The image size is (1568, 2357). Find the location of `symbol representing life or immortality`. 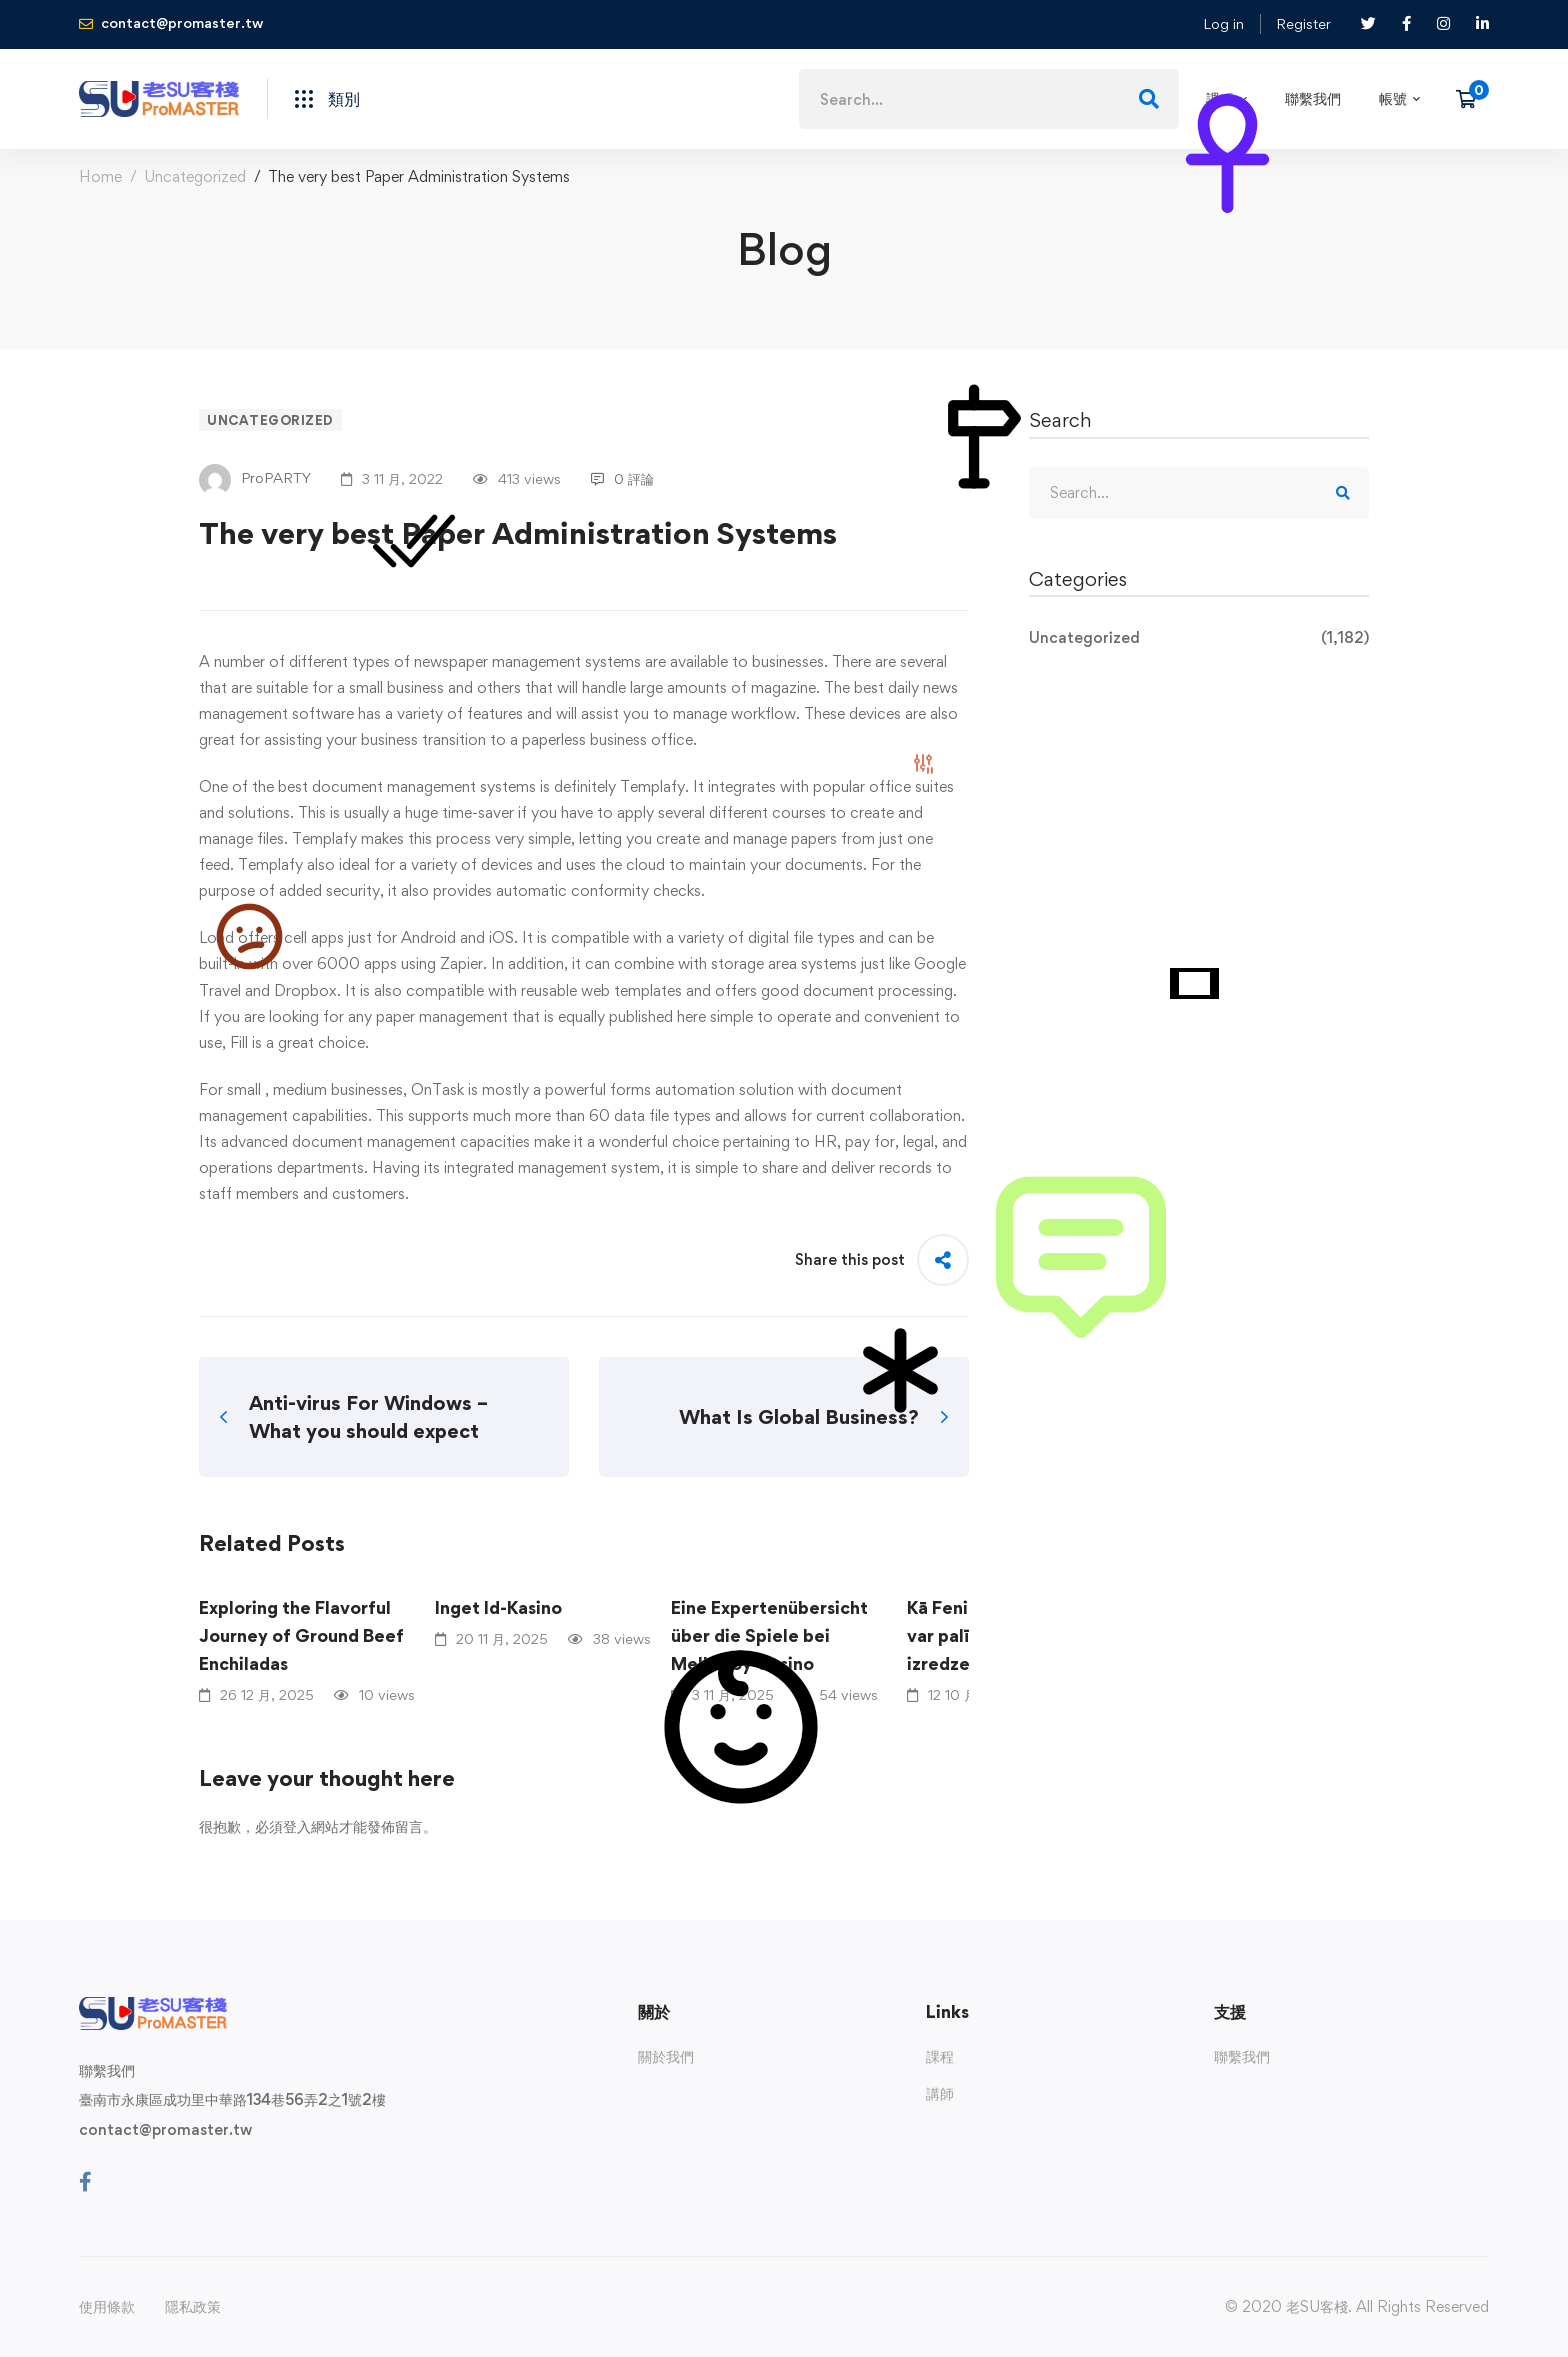

symbol representing life or immortality is located at coordinates (1227, 153).